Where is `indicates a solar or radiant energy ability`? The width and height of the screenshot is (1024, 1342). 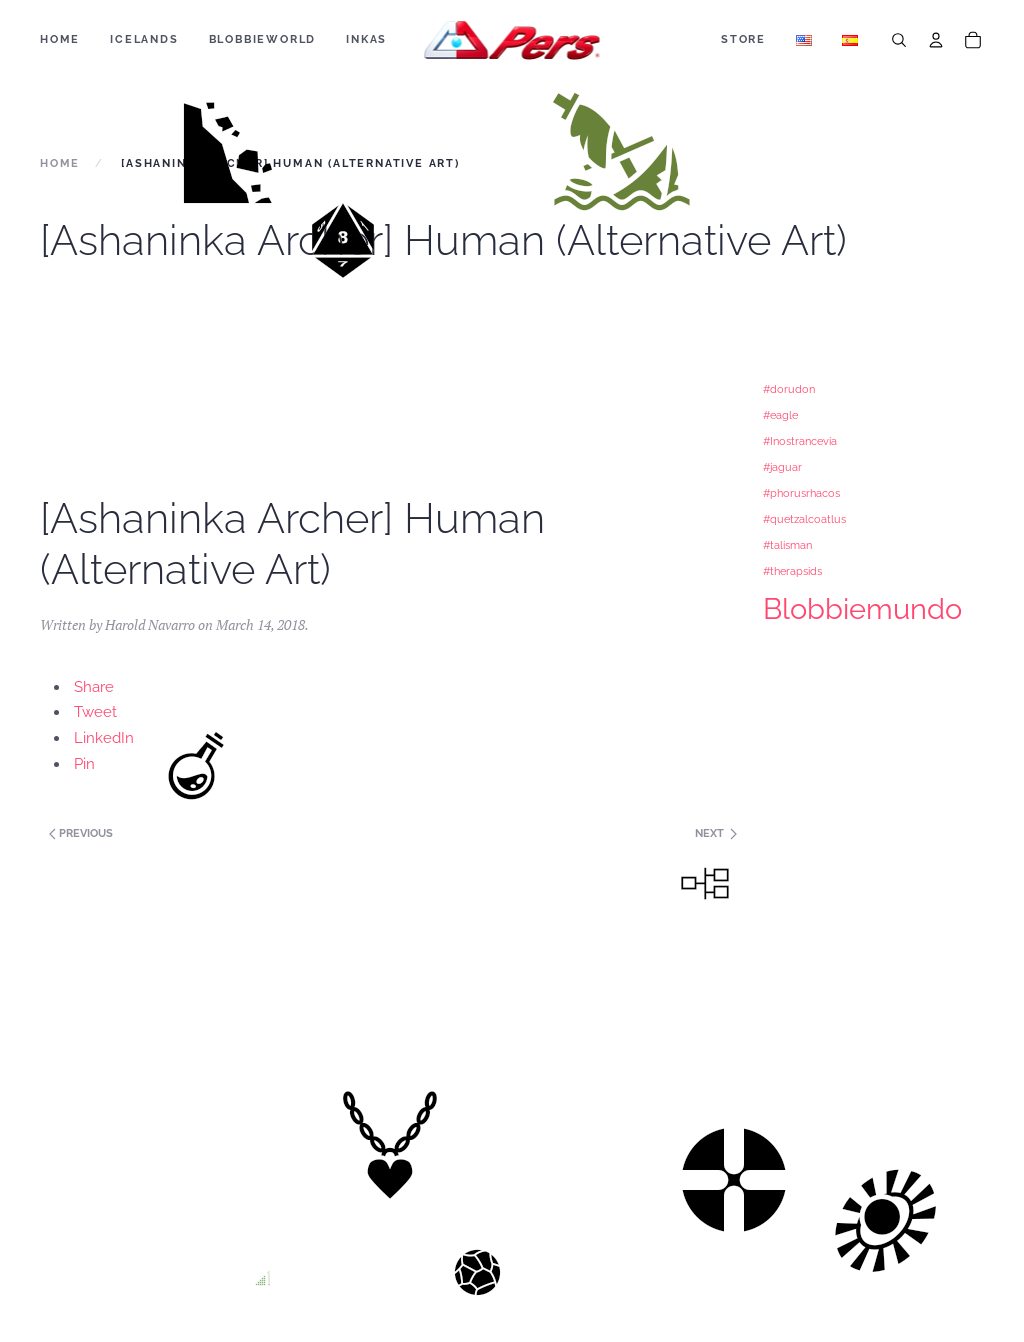
indicates a solar or radiant energy ability is located at coordinates (886, 1220).